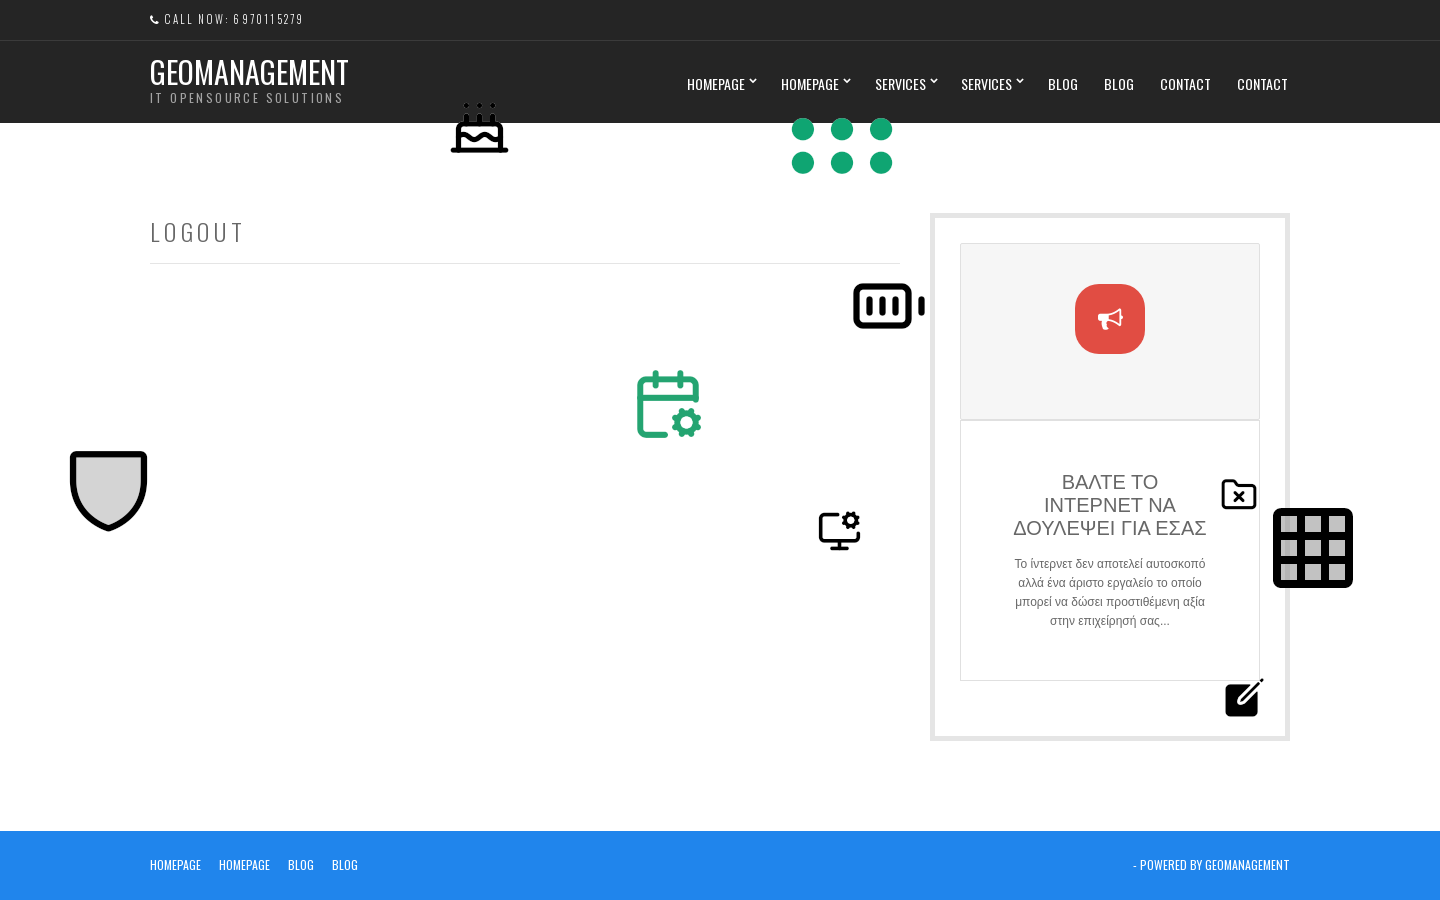 Image resolution: width=1440 pixels, height=900 pixels. What do you see at coordinates (668, 404) in the screenshot?
I see `access calendar settings` at bounding box center [668, 404].